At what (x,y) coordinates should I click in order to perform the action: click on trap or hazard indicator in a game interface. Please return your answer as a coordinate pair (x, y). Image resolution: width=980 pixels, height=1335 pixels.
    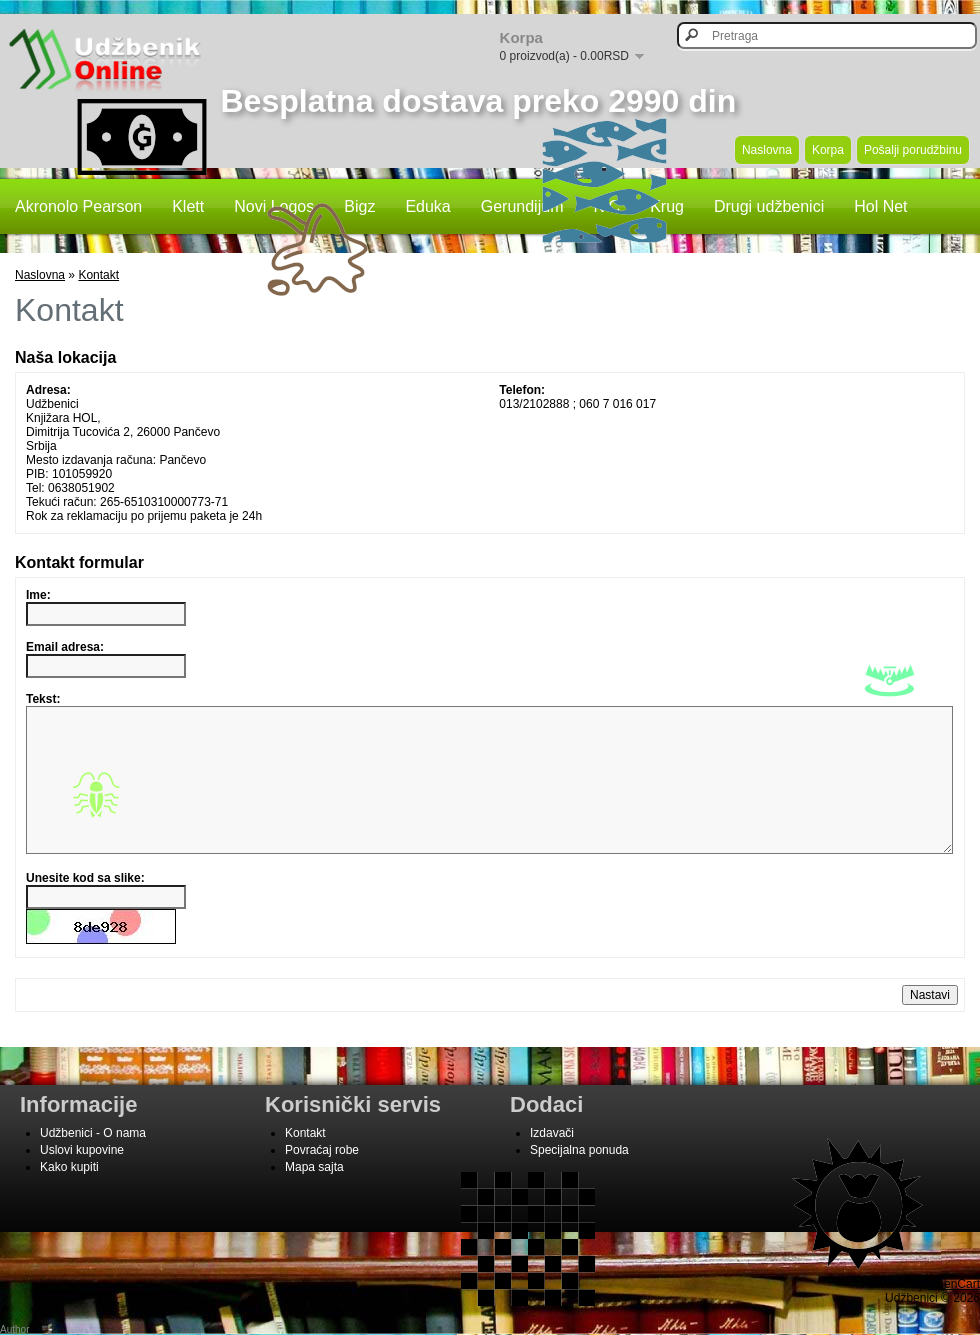
    Looking at the image, I should click on (889, 674).